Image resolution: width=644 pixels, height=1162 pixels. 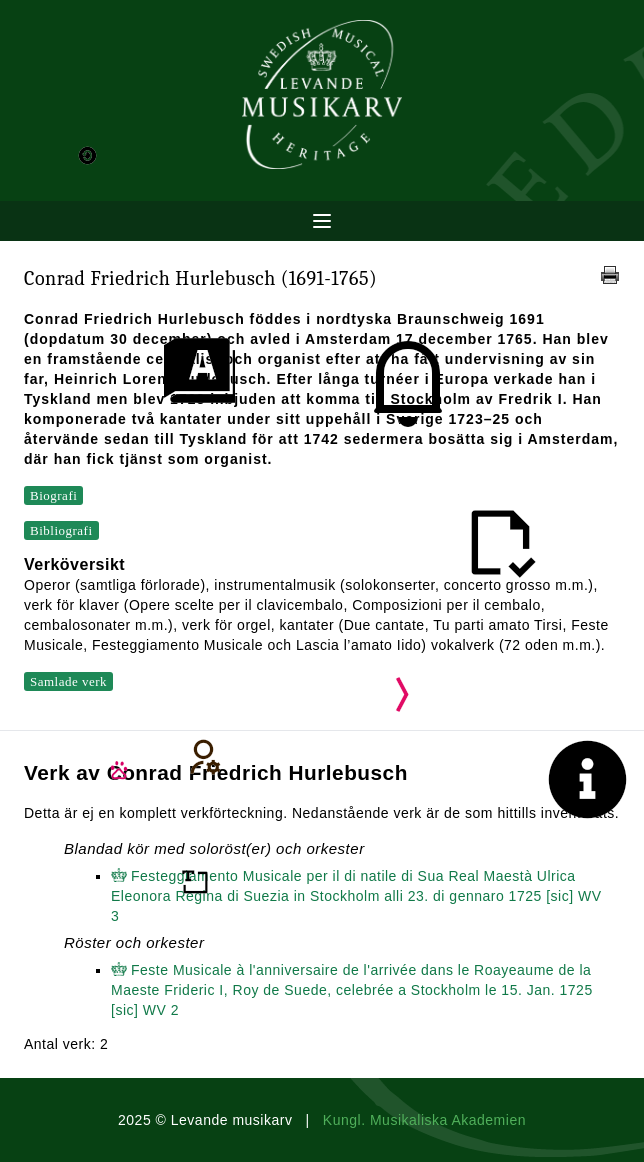 I want to click on creative commons share-alike license indicator, so click(x=87, y=155).